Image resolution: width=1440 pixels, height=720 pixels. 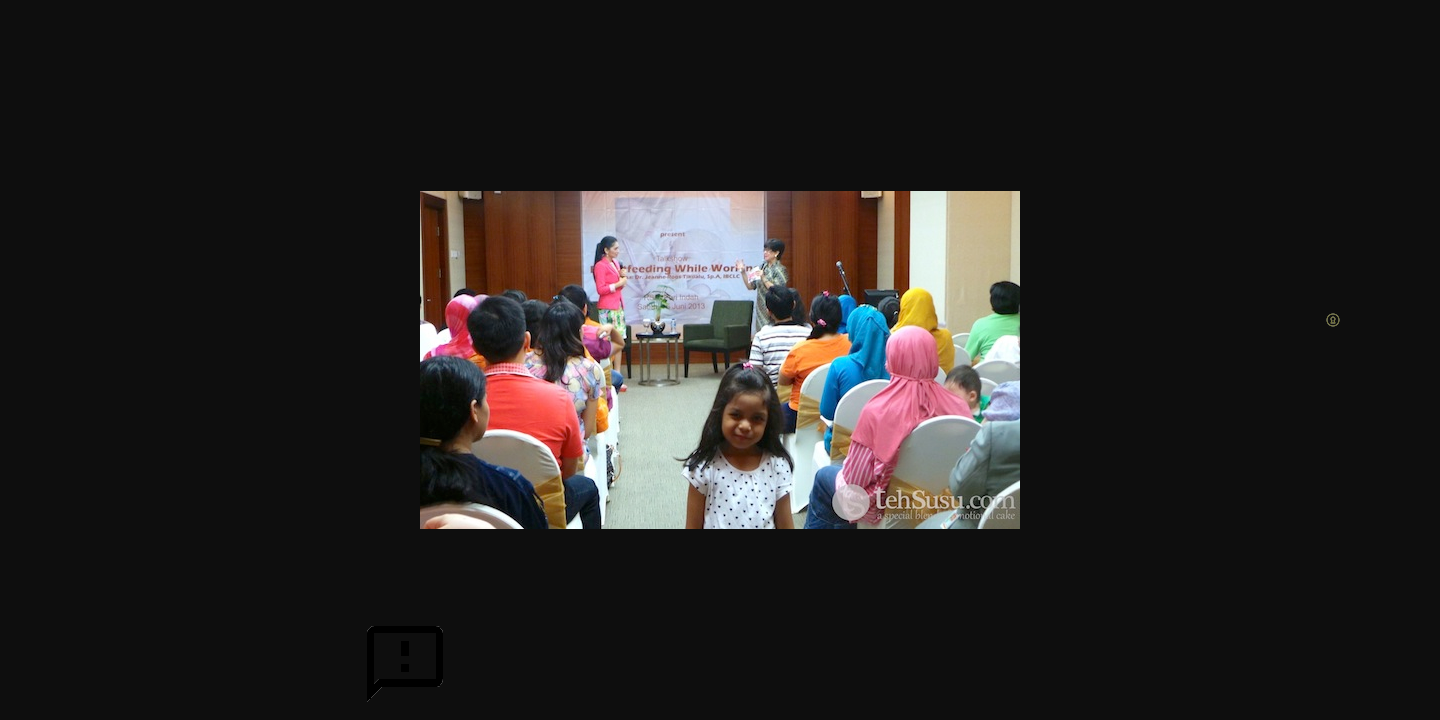 What do you see at coordinates (405, 664) in the screenshot?
I see `submit feedback or report an issue` at bounding box center [405, 664].